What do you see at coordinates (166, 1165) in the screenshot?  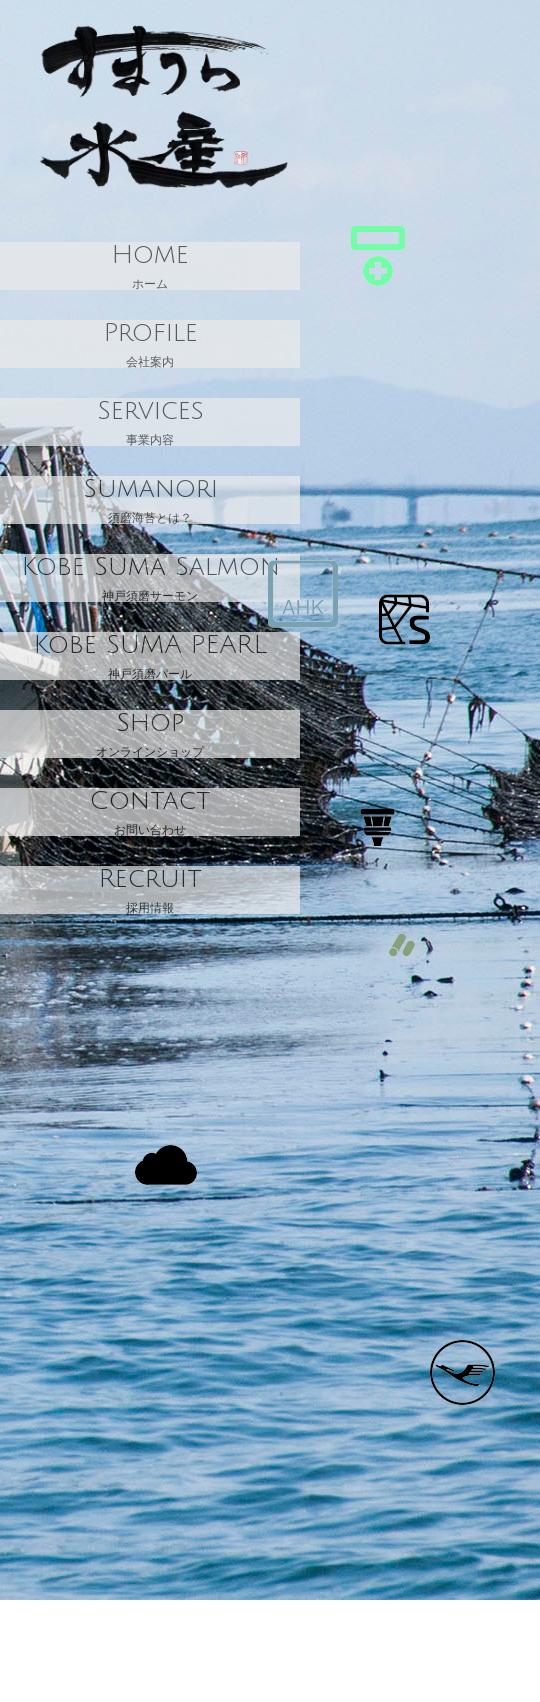 I see `access iCloud storage and settings` at bounding box center [166, 1165].